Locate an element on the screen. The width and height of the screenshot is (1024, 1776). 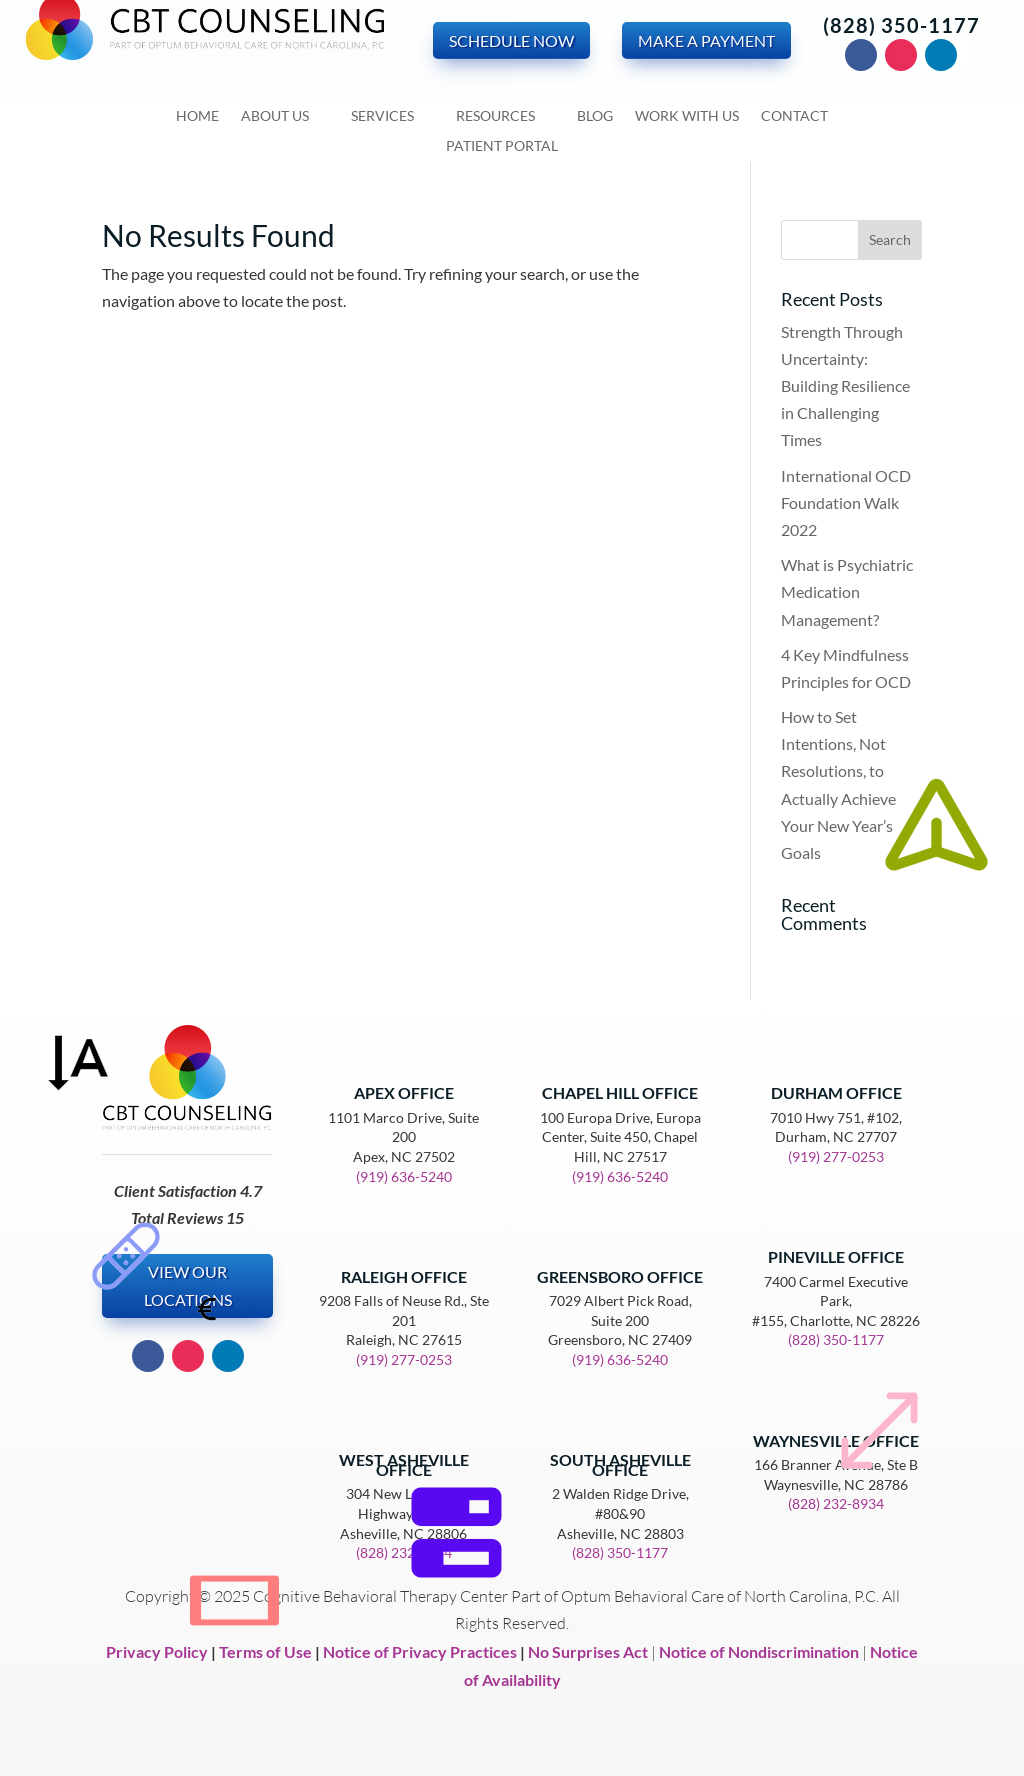
access first aid or medical information is located at coordinates (126, 1256).